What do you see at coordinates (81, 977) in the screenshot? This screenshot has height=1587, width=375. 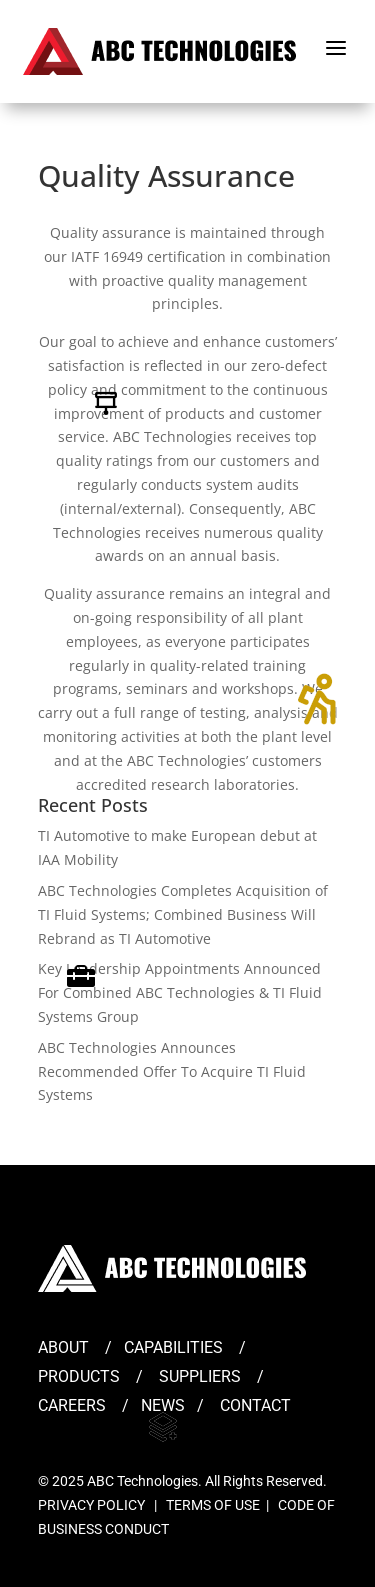 I see `access tools and settings` at bounding box center [81, 977].